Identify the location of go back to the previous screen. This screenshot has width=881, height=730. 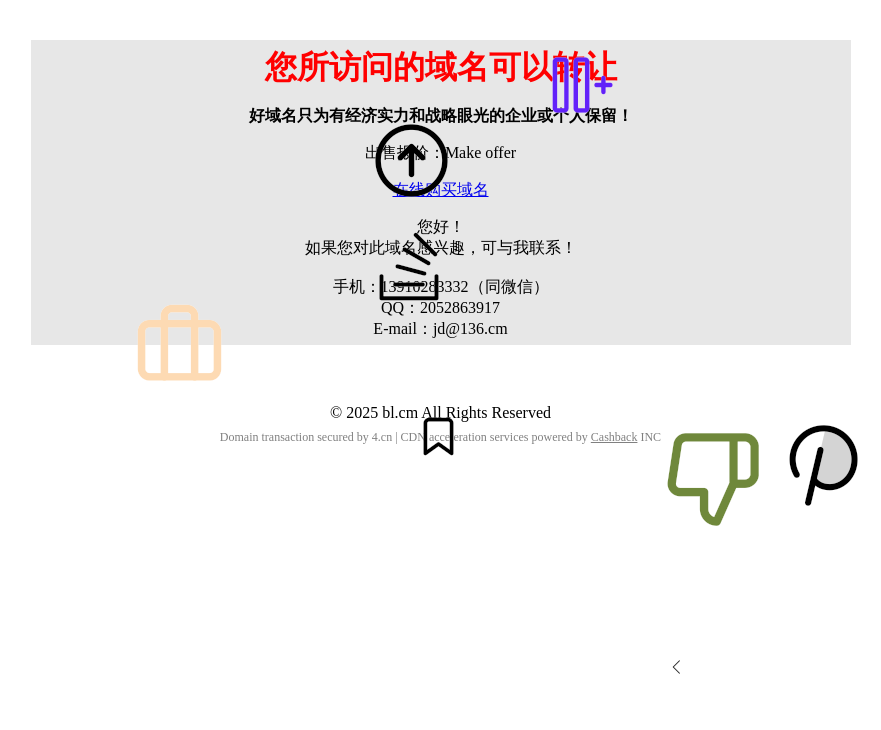
(677, 667).